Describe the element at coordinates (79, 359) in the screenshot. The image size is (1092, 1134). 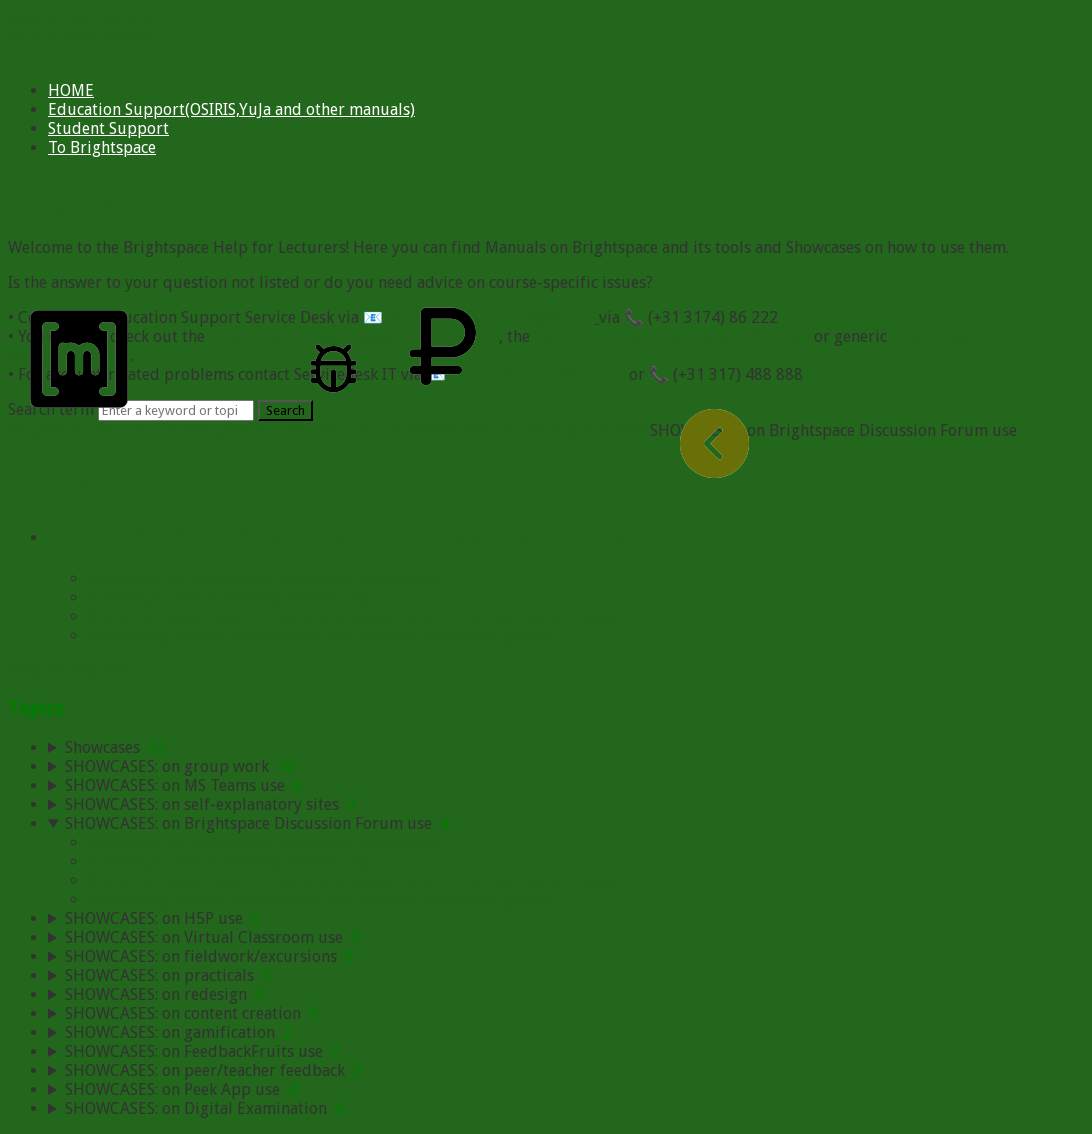
I see `open matrix messaging app` at that location.